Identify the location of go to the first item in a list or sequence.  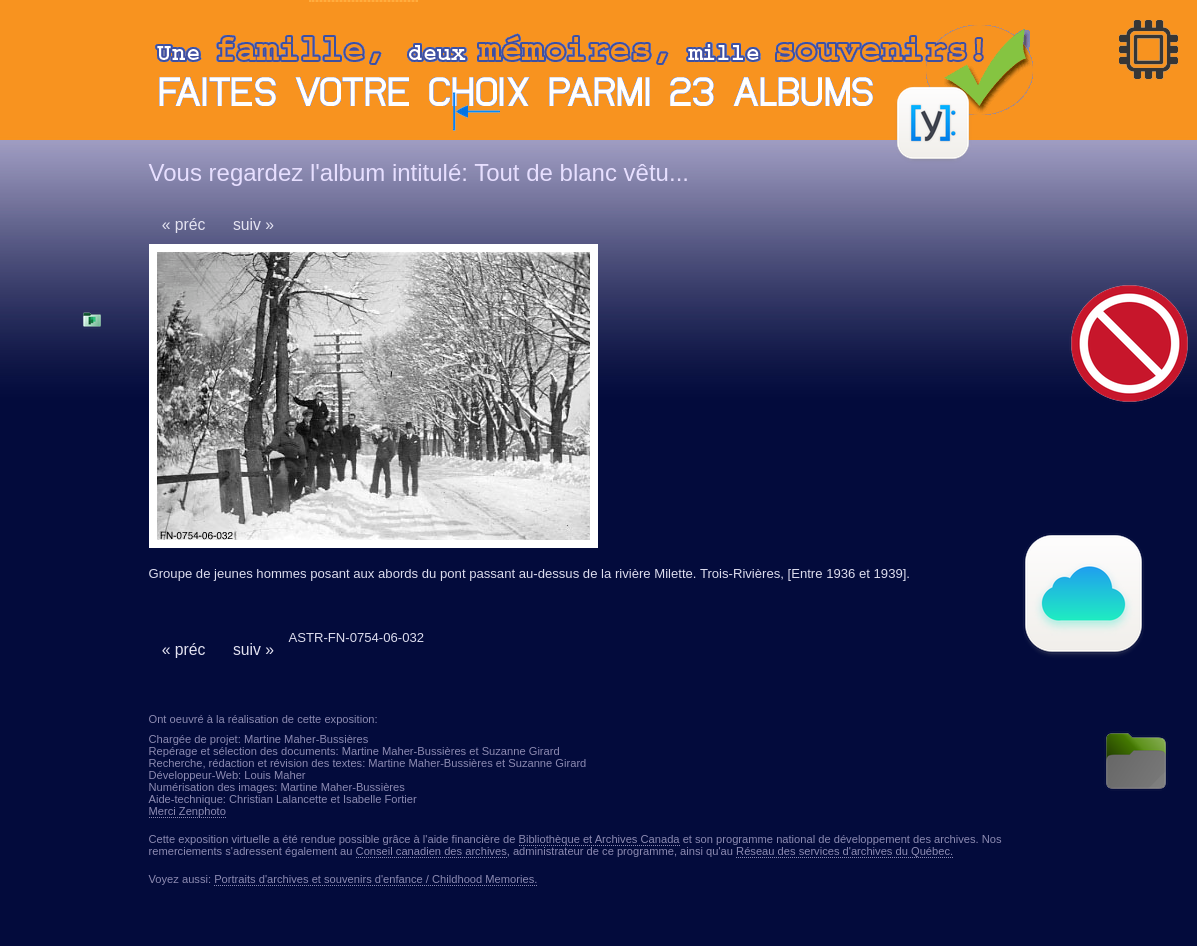
(476, 111).